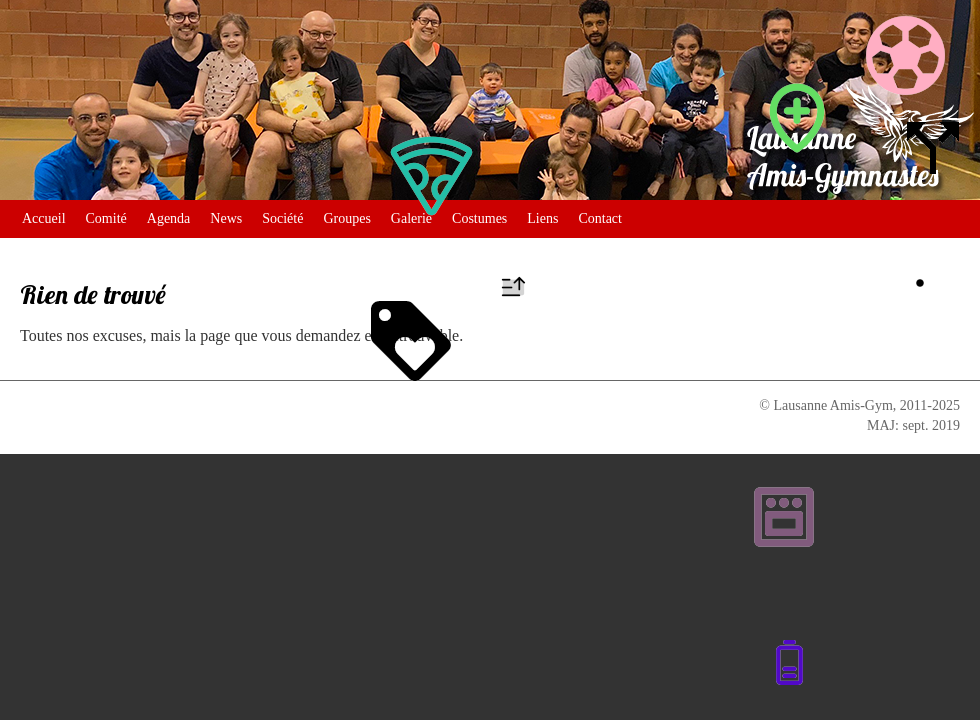  Describe the element at coordinates (905, 55) in the screenshot. I see `access soccer or football-related content` at that location.